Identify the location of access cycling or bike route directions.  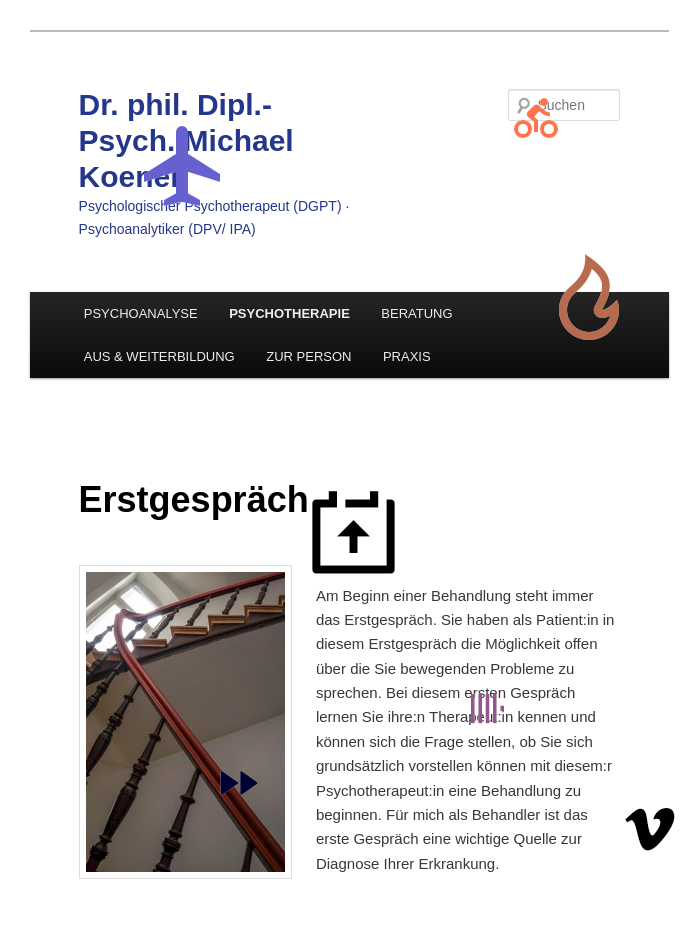
(536, 120).